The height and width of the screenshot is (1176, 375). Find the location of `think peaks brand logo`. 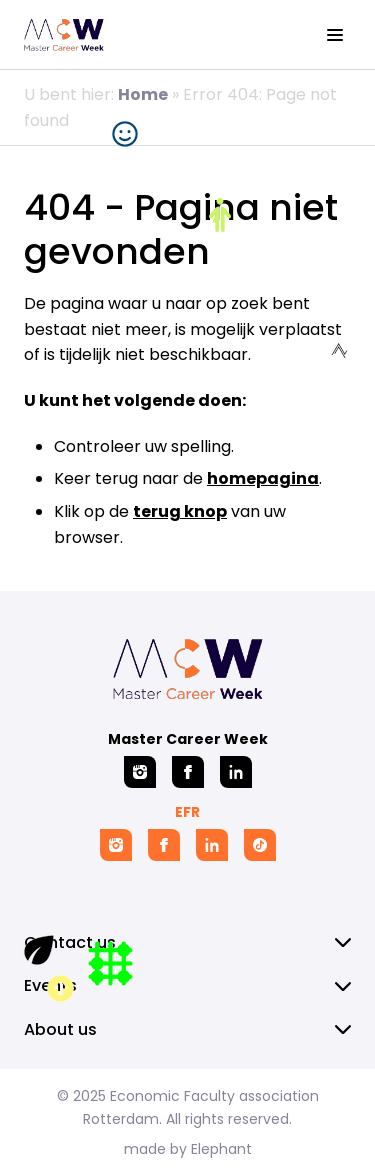

think peaks brand logo is located at coordinates (339, 350).